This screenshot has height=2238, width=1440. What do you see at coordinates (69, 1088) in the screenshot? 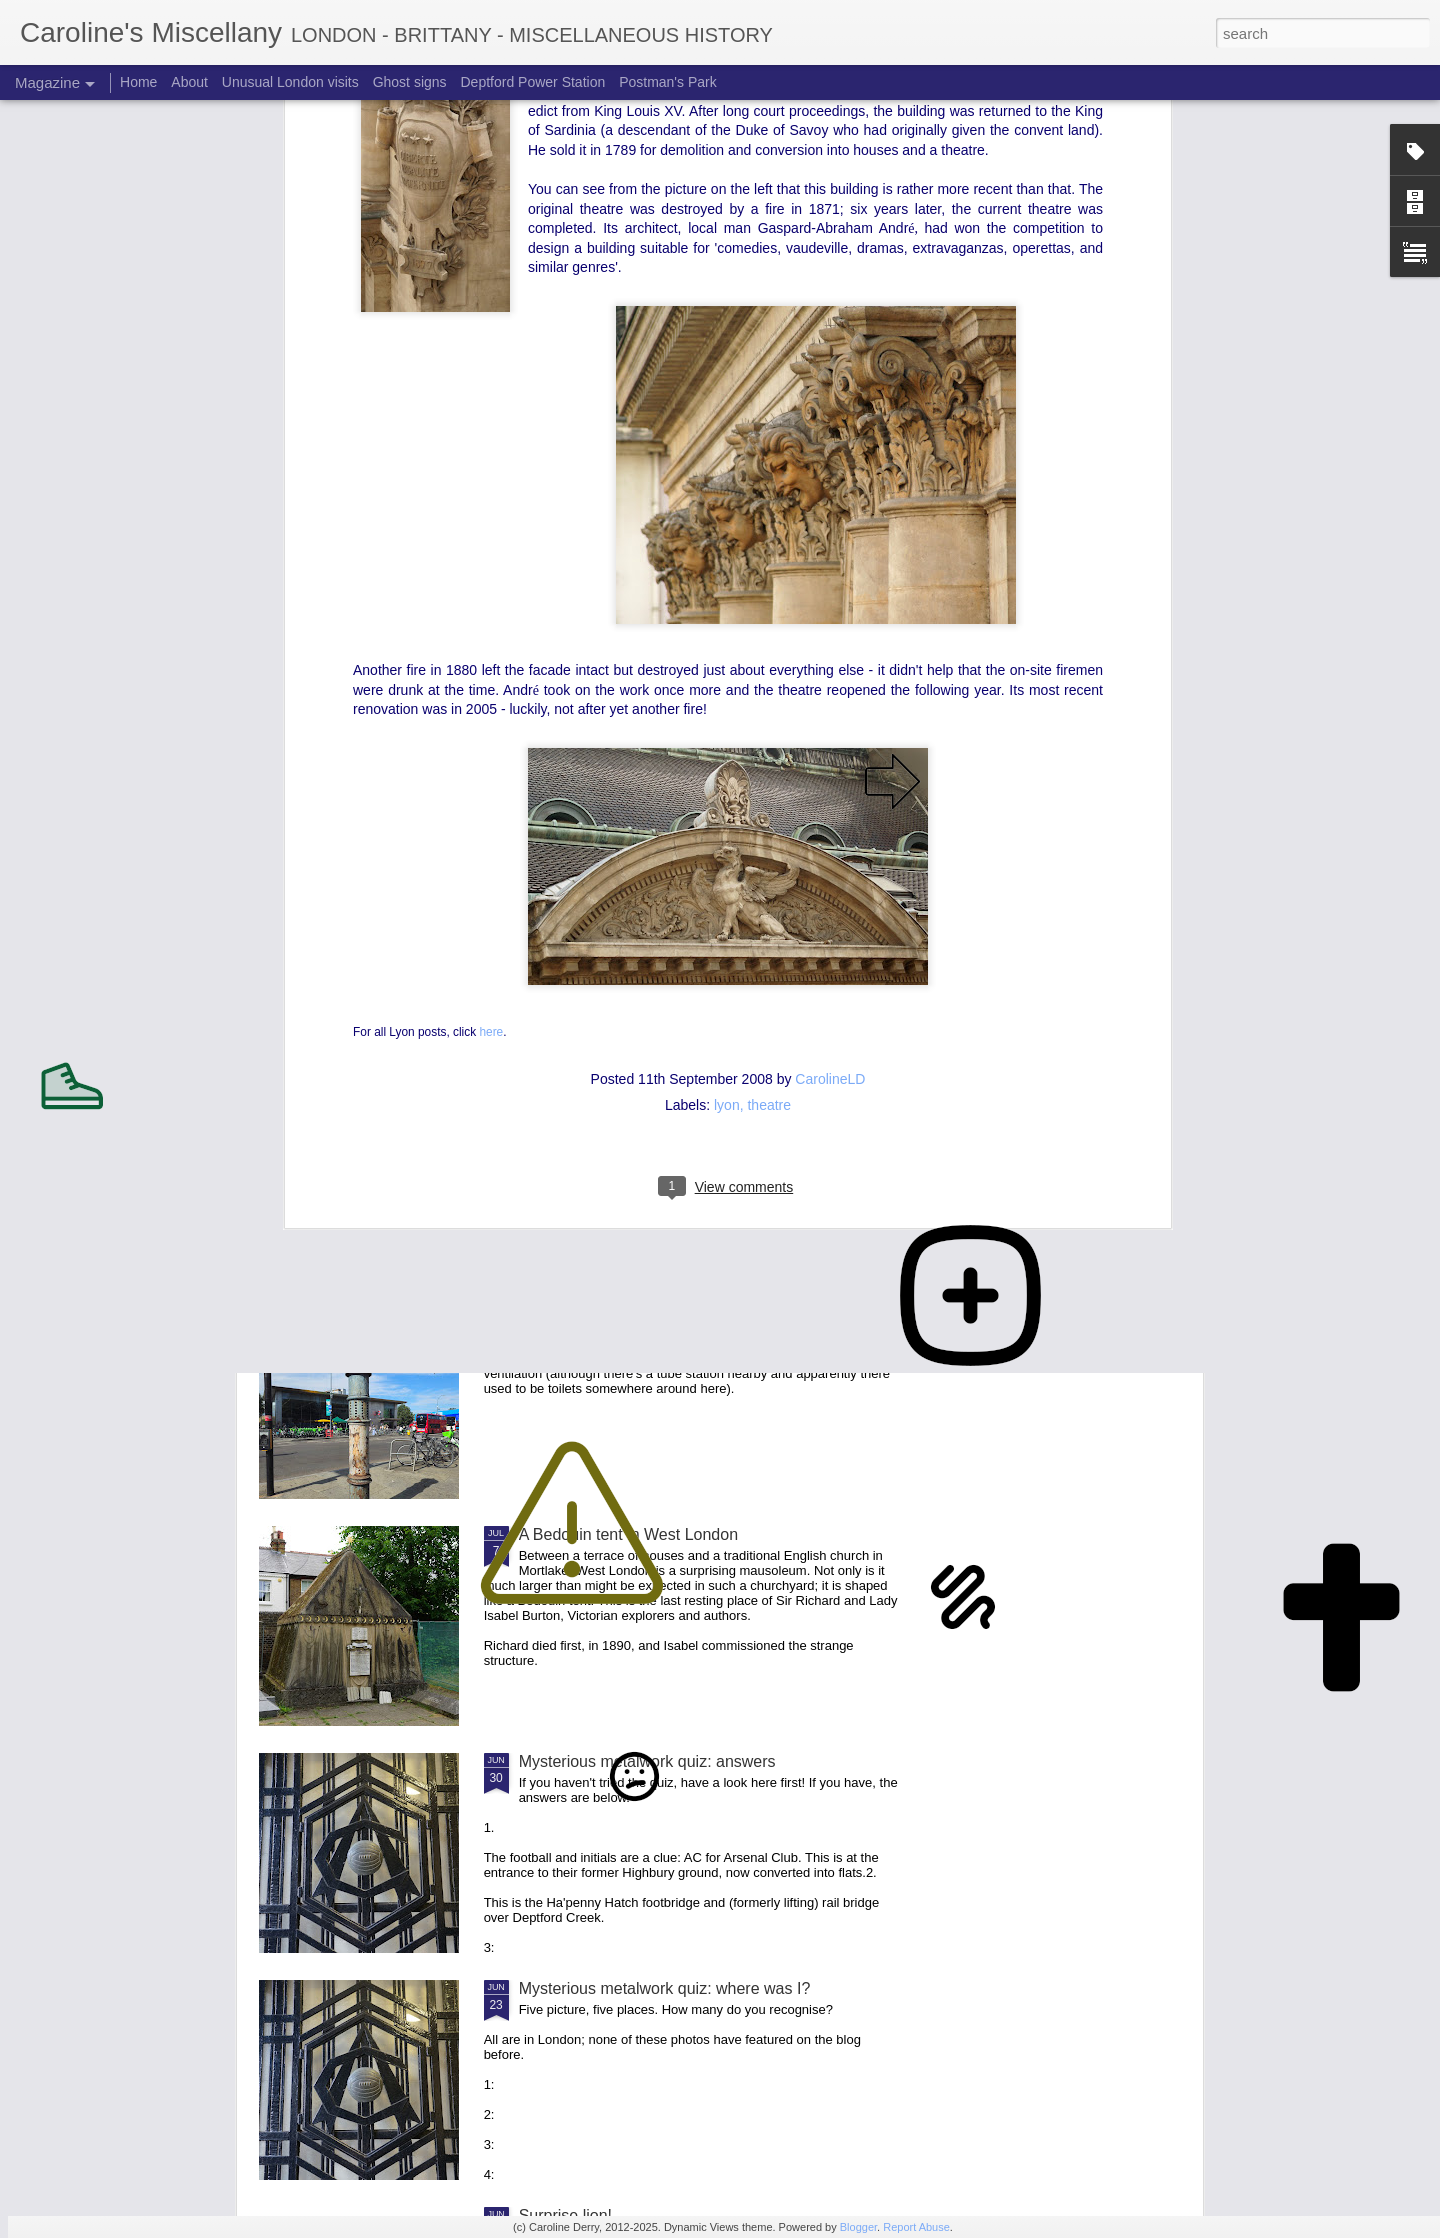
I see `access footwear or shoe category` at bounding box center [69, 1088].